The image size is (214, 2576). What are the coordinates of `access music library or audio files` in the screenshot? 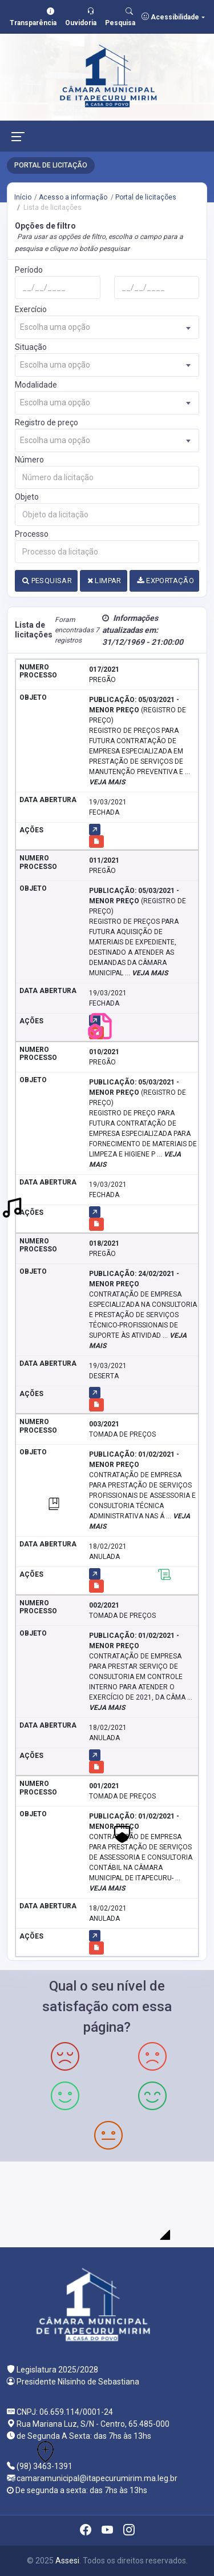 It's located at (13, 1208).